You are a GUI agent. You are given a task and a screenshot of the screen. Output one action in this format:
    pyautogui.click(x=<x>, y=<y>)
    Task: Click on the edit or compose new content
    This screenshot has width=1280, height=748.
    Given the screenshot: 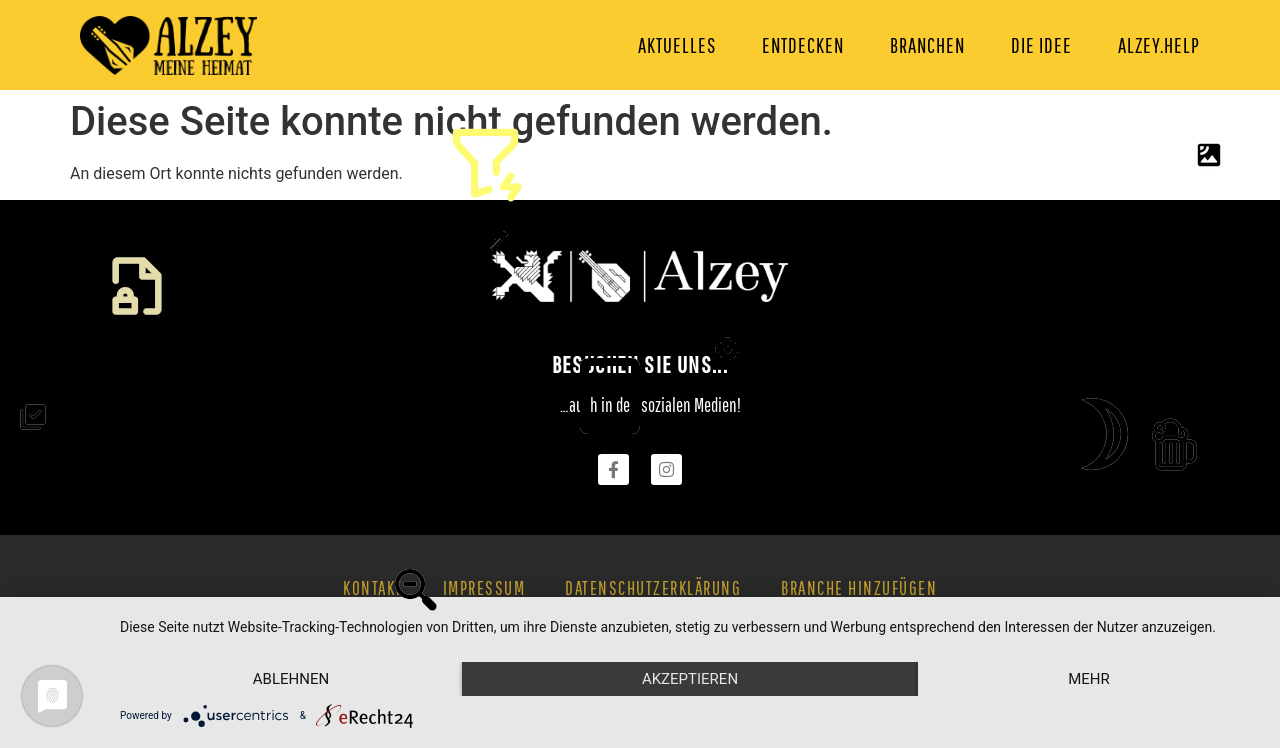 What is the action you would take?
    pyautogui.click(x=497, y=241)
    